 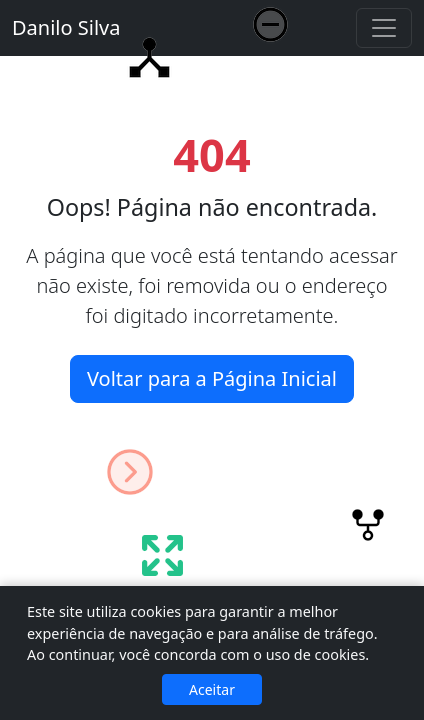 What do you see at coordinates (130, 472) in the screenshot?
I see `go to next item or screen` at bounding box center [130, 472].